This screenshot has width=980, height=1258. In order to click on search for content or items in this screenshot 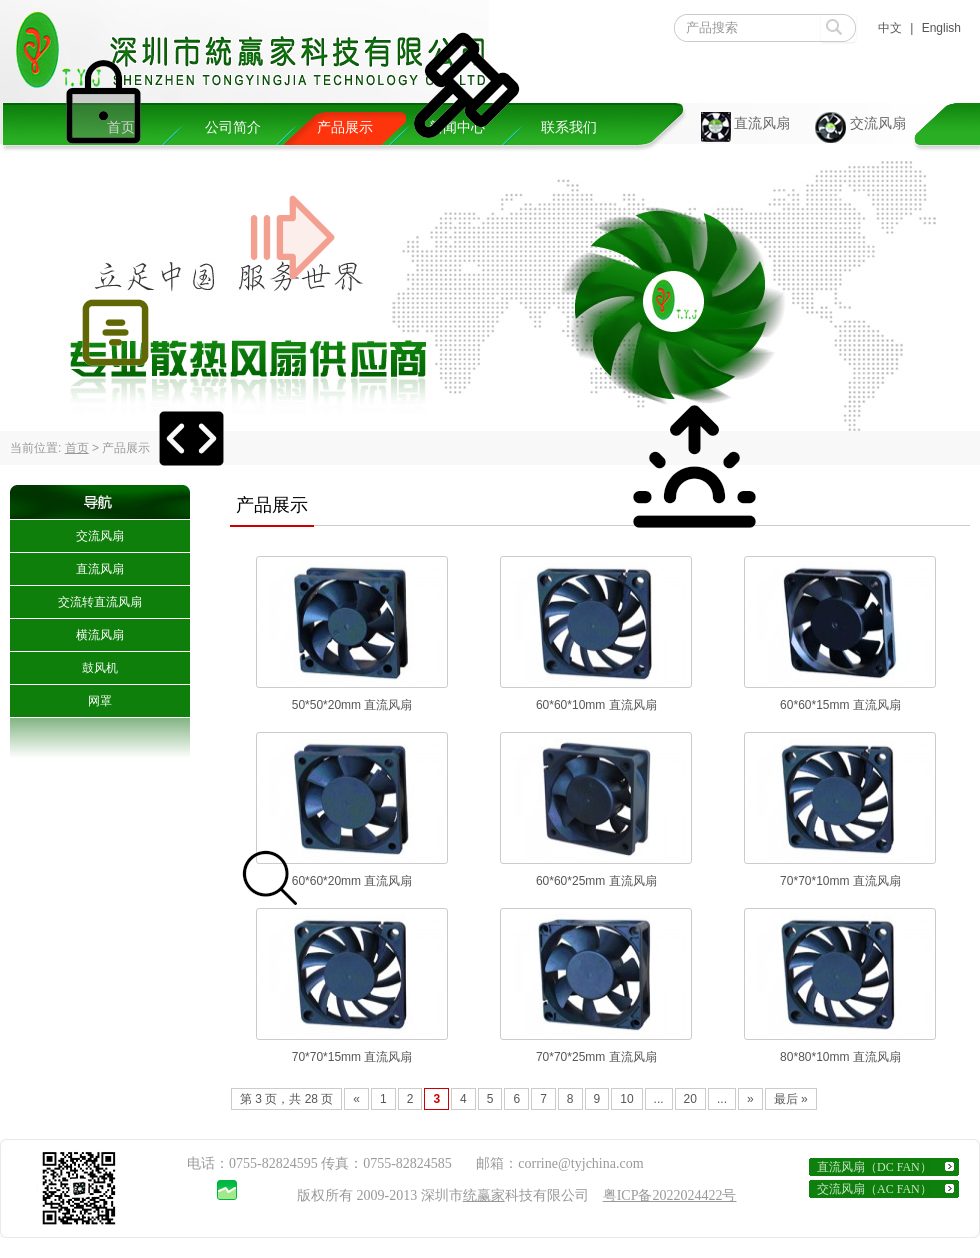, I will do `click(270, 878)`.